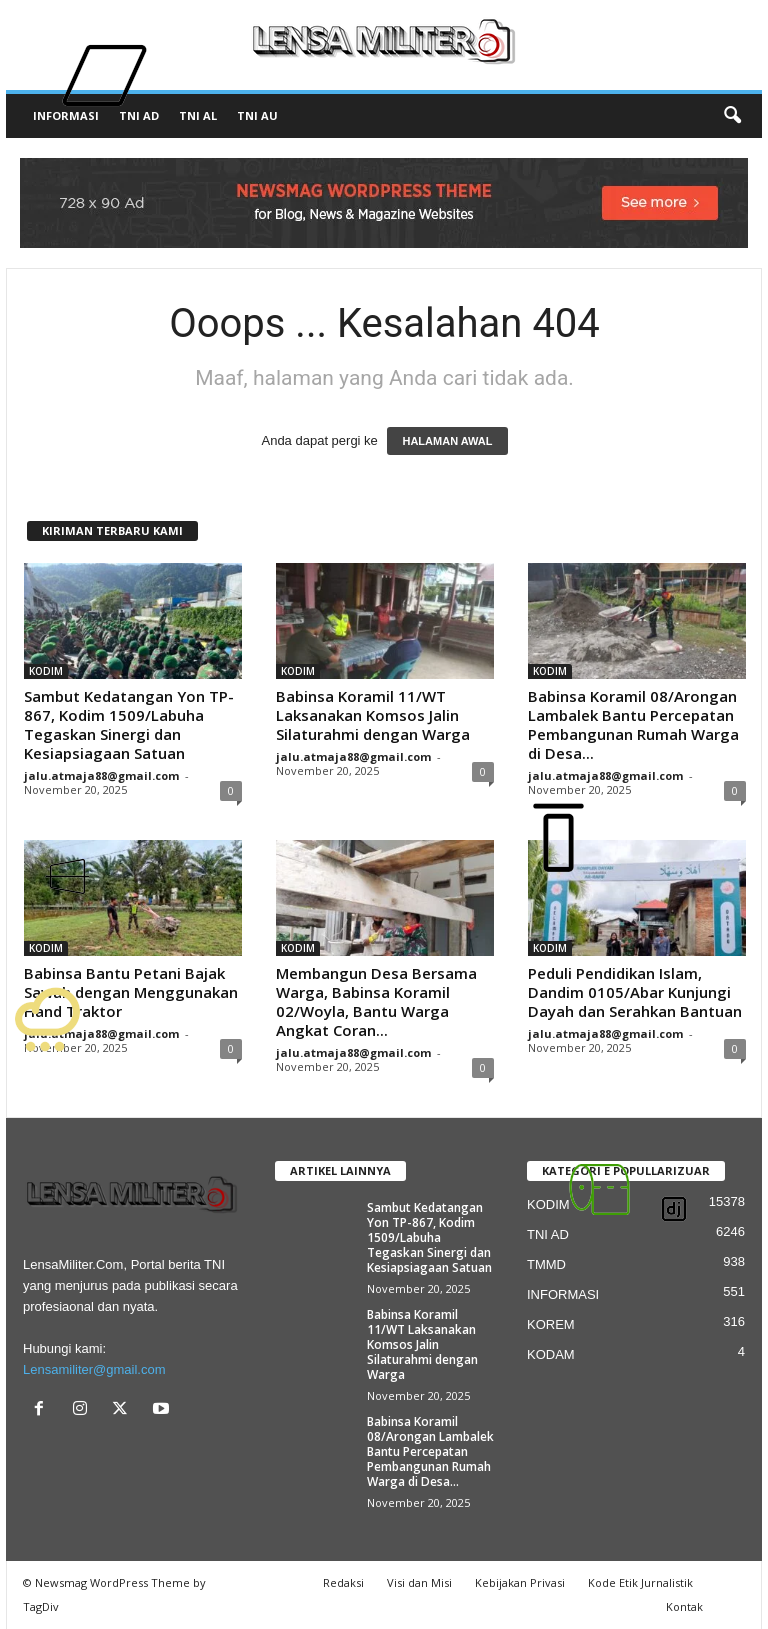 The width and height of the screenshot is (768, 1629). I want to click on insert a parallelogram shape, so click(104, 75).